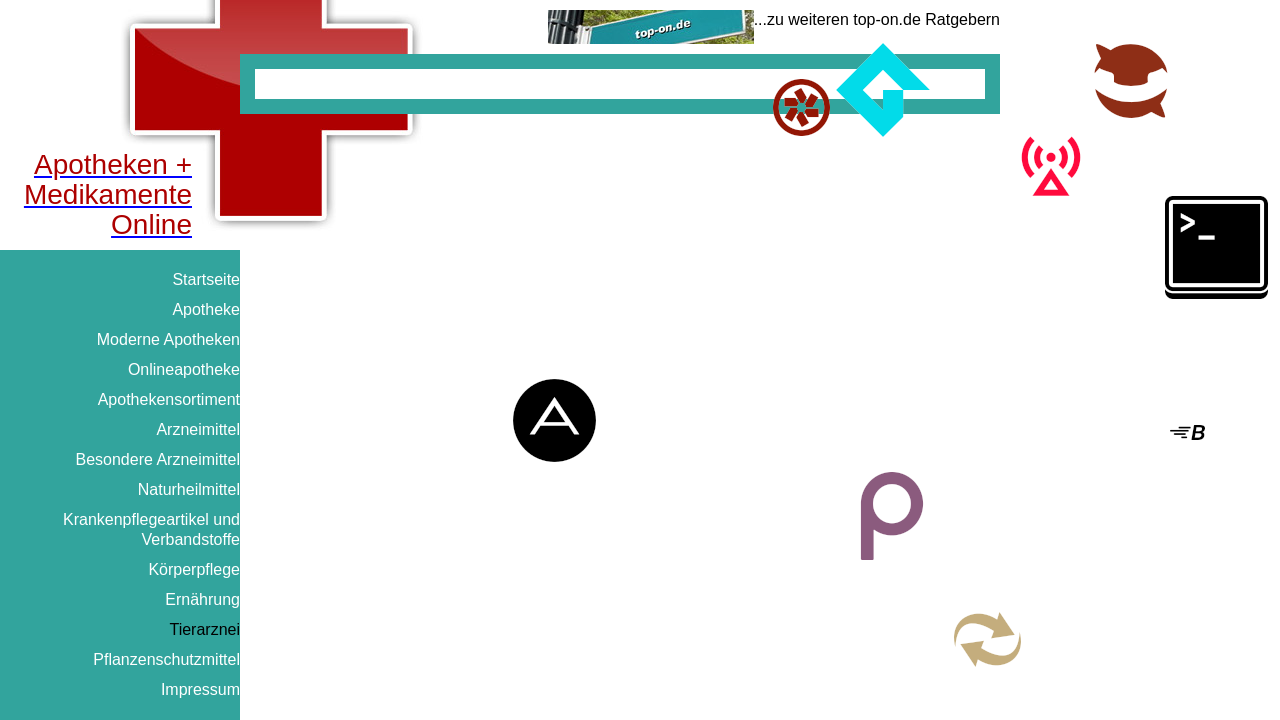 This screenshot has width=1280, height=720. What do you see at coordinates (1216, 247) in the screenshot?
I see `open gnome terminal application` at bounding box center [1216, 247].